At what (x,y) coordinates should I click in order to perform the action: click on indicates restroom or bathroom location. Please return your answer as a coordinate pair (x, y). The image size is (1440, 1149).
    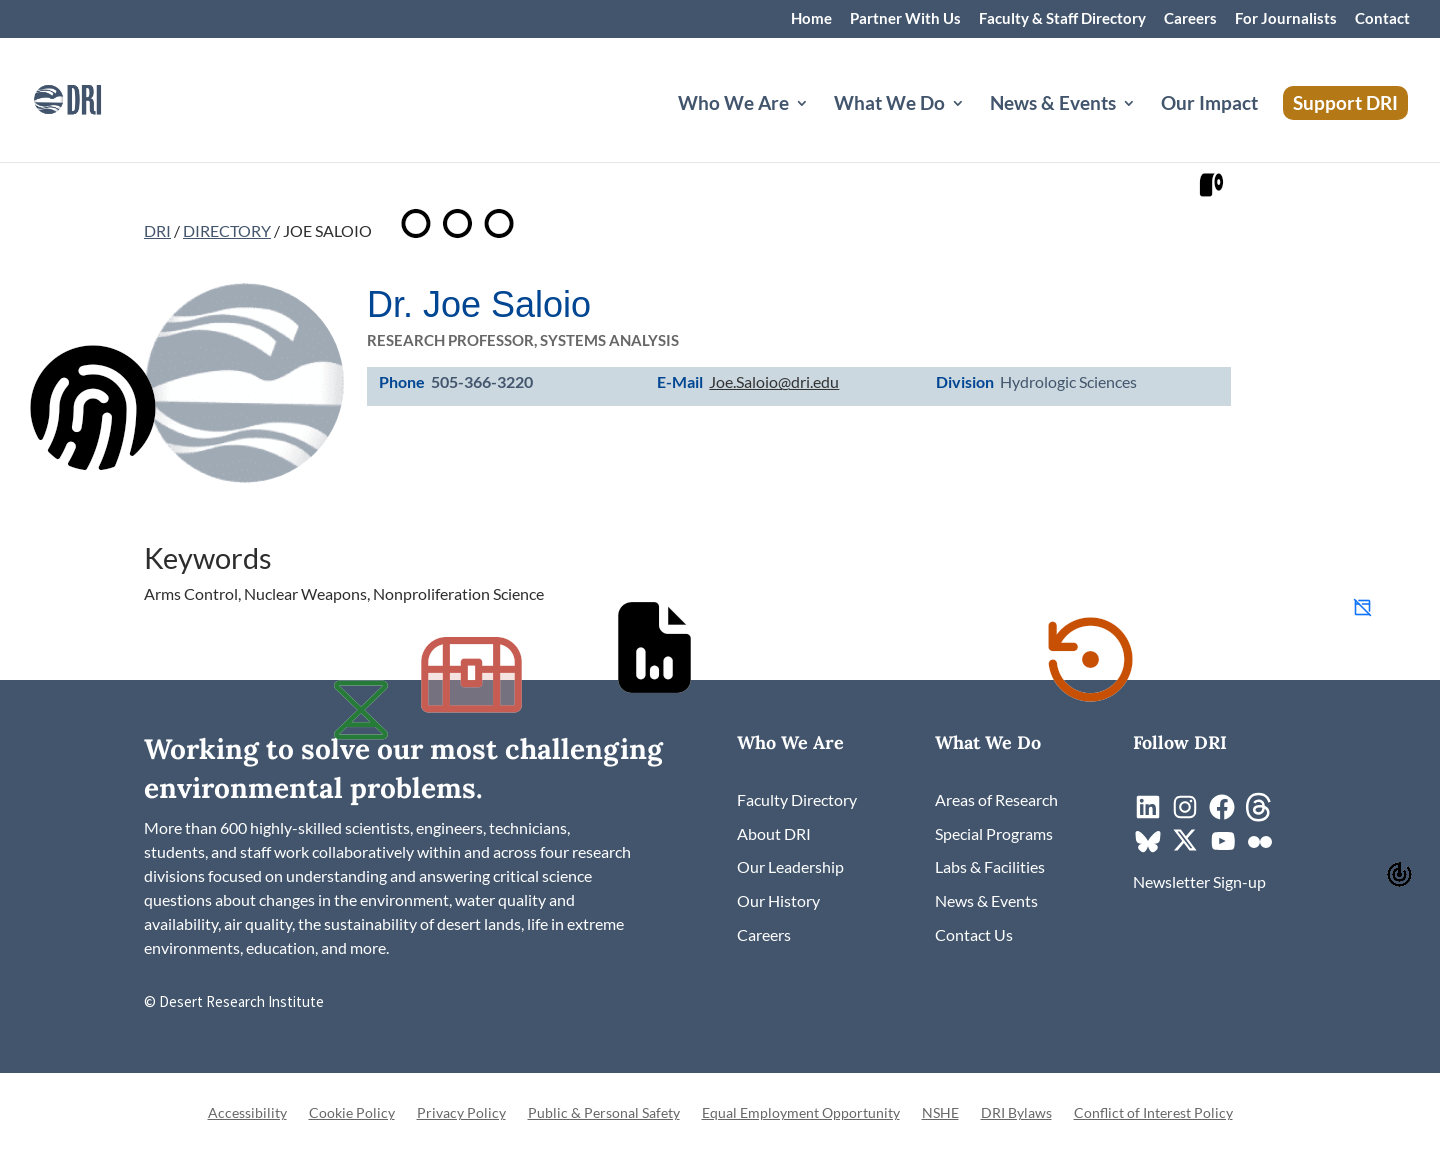
    Looking at the image, I should click on (1211, 183).